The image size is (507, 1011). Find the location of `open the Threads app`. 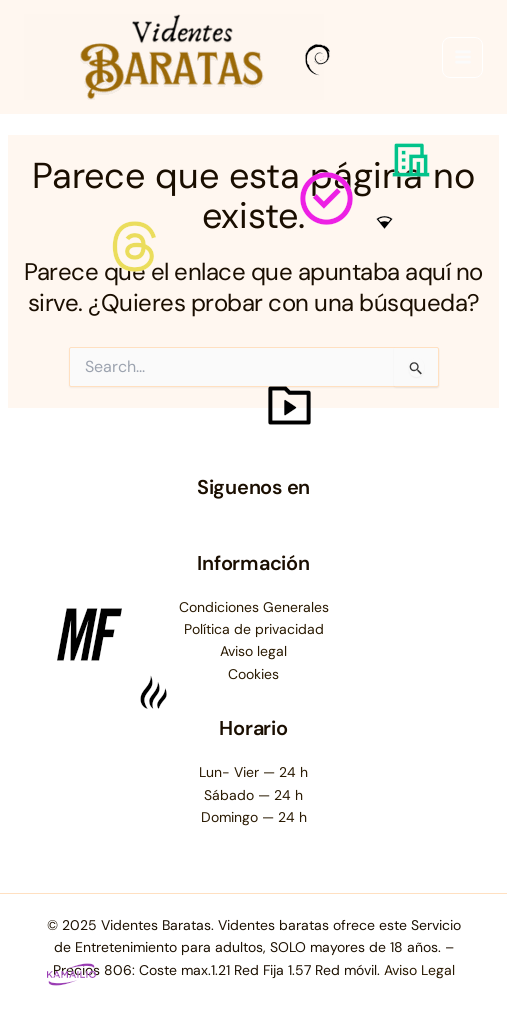

open the Threads app is located at coordinates (134, 246).